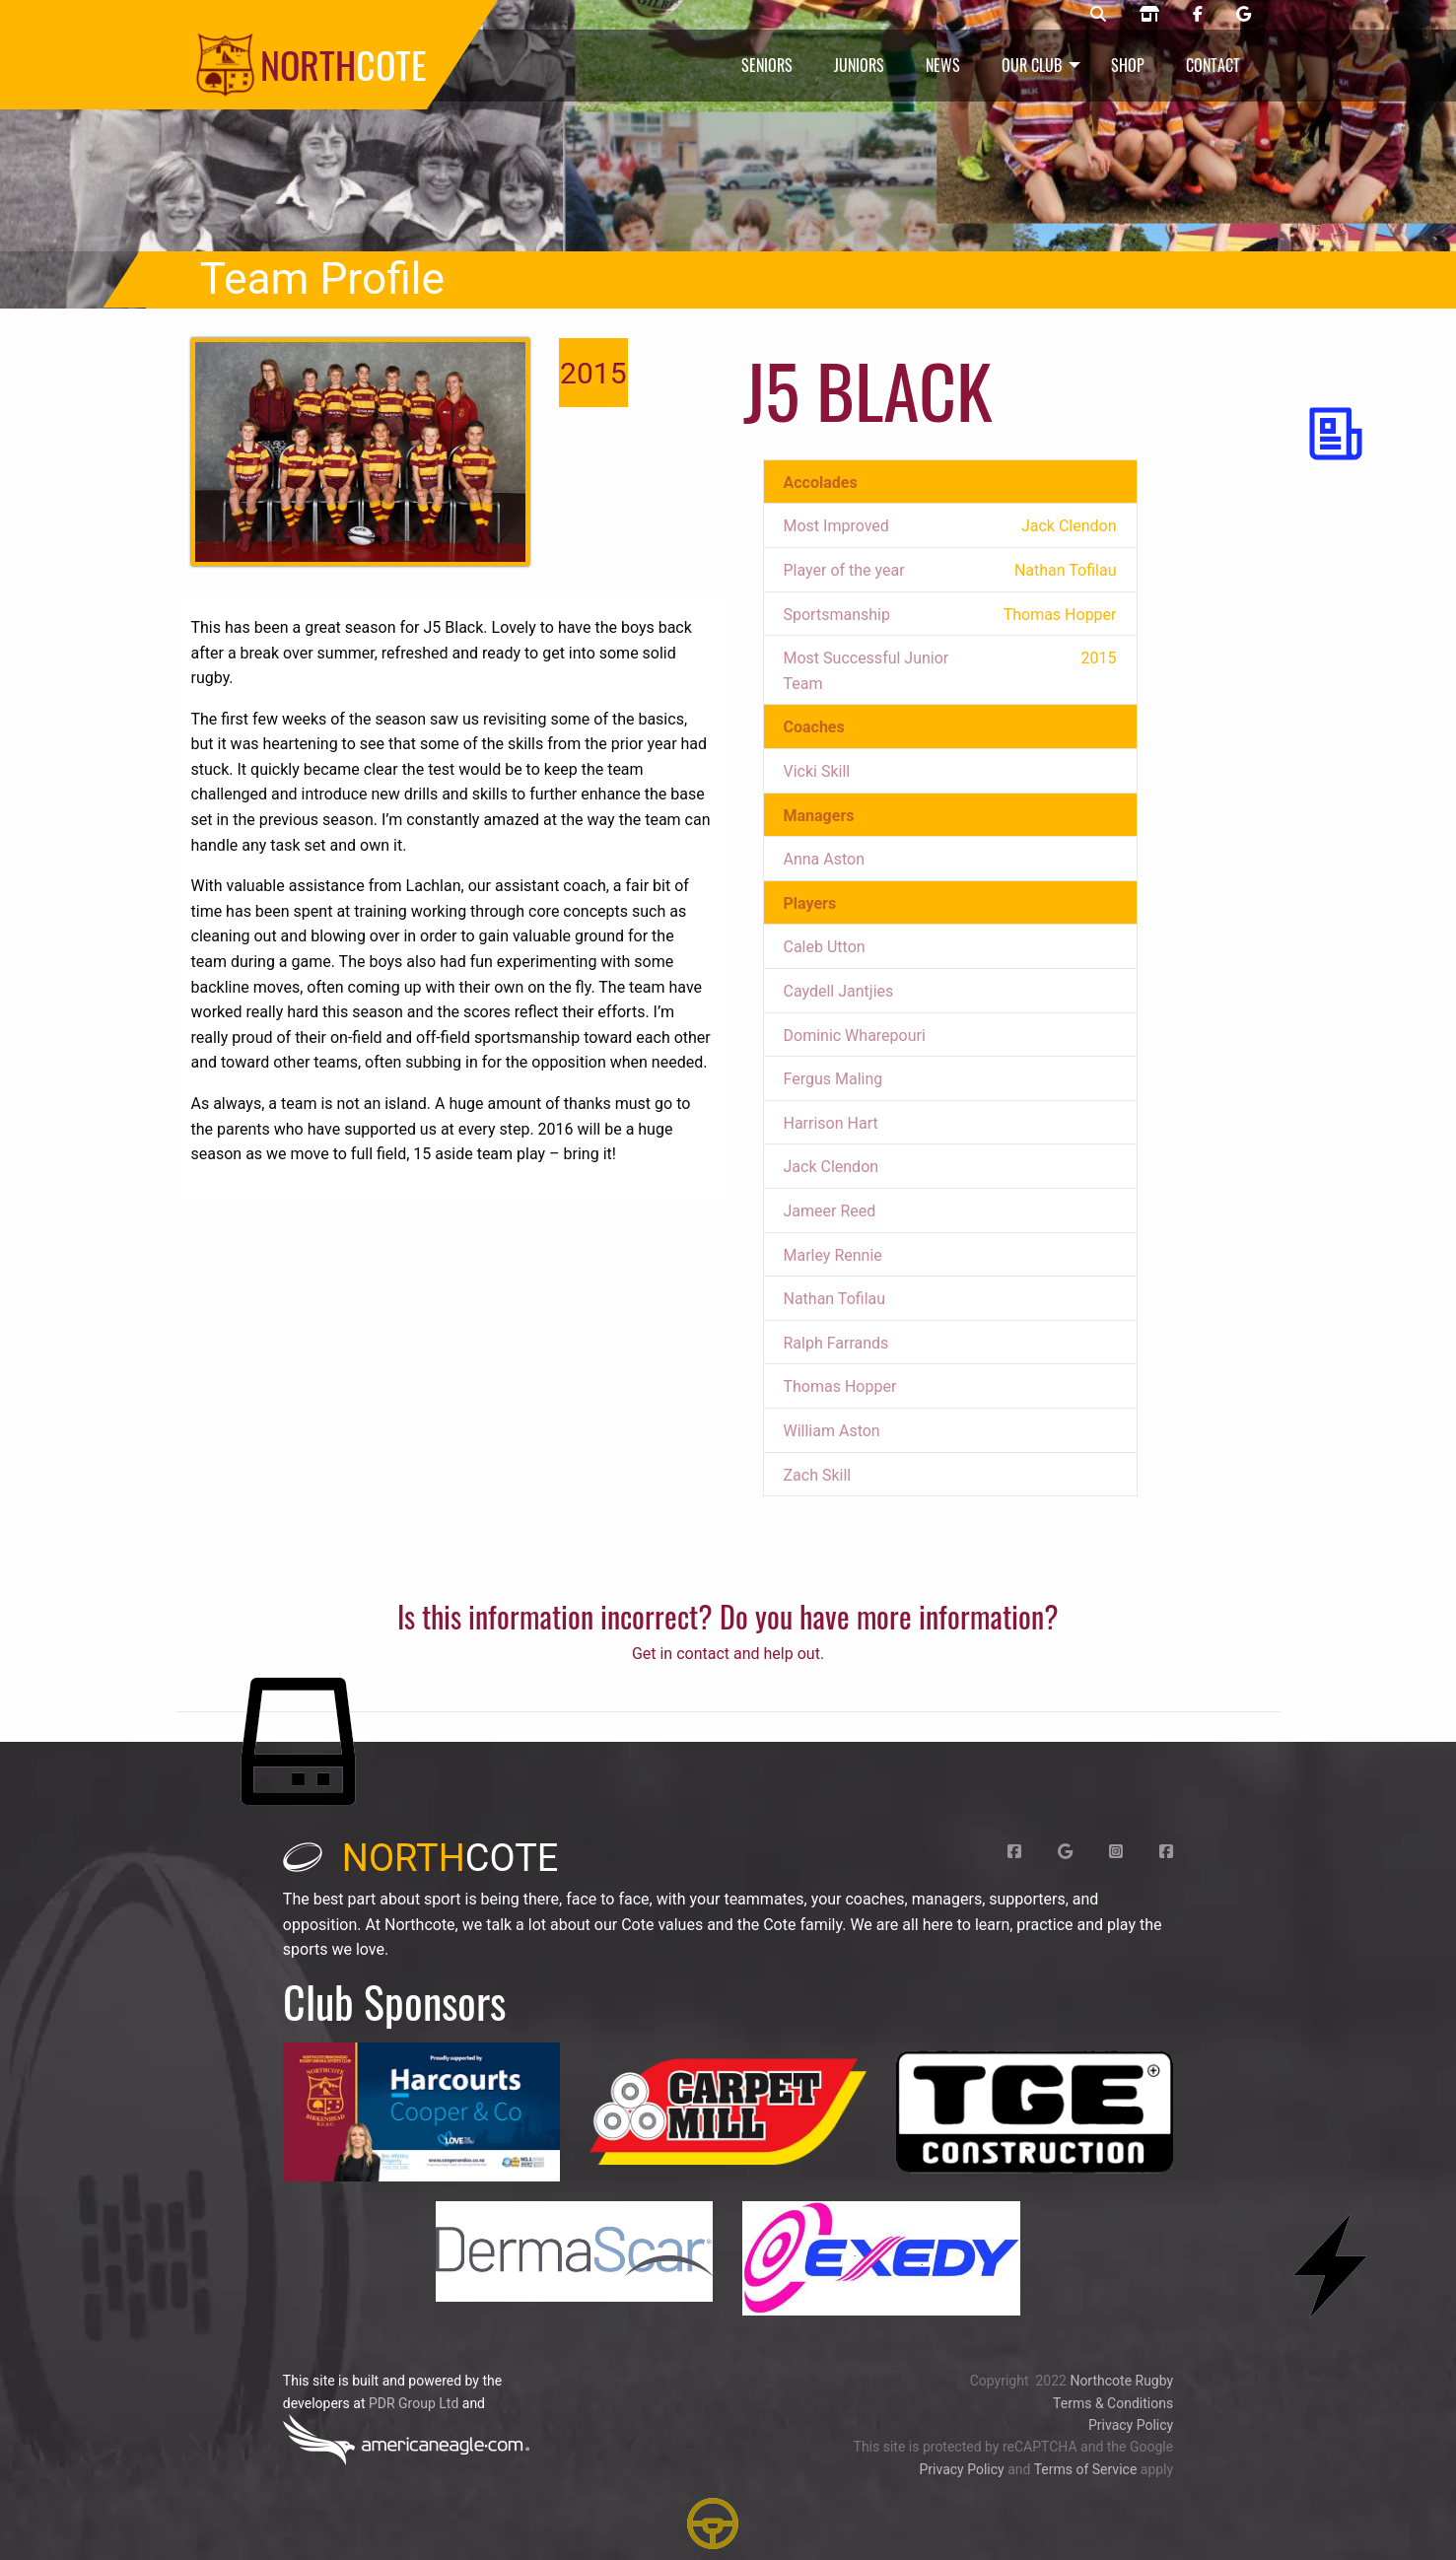 The height and width of the screenshot is (2560, 1456). I want to click on view news articles, so click(1336, 434).